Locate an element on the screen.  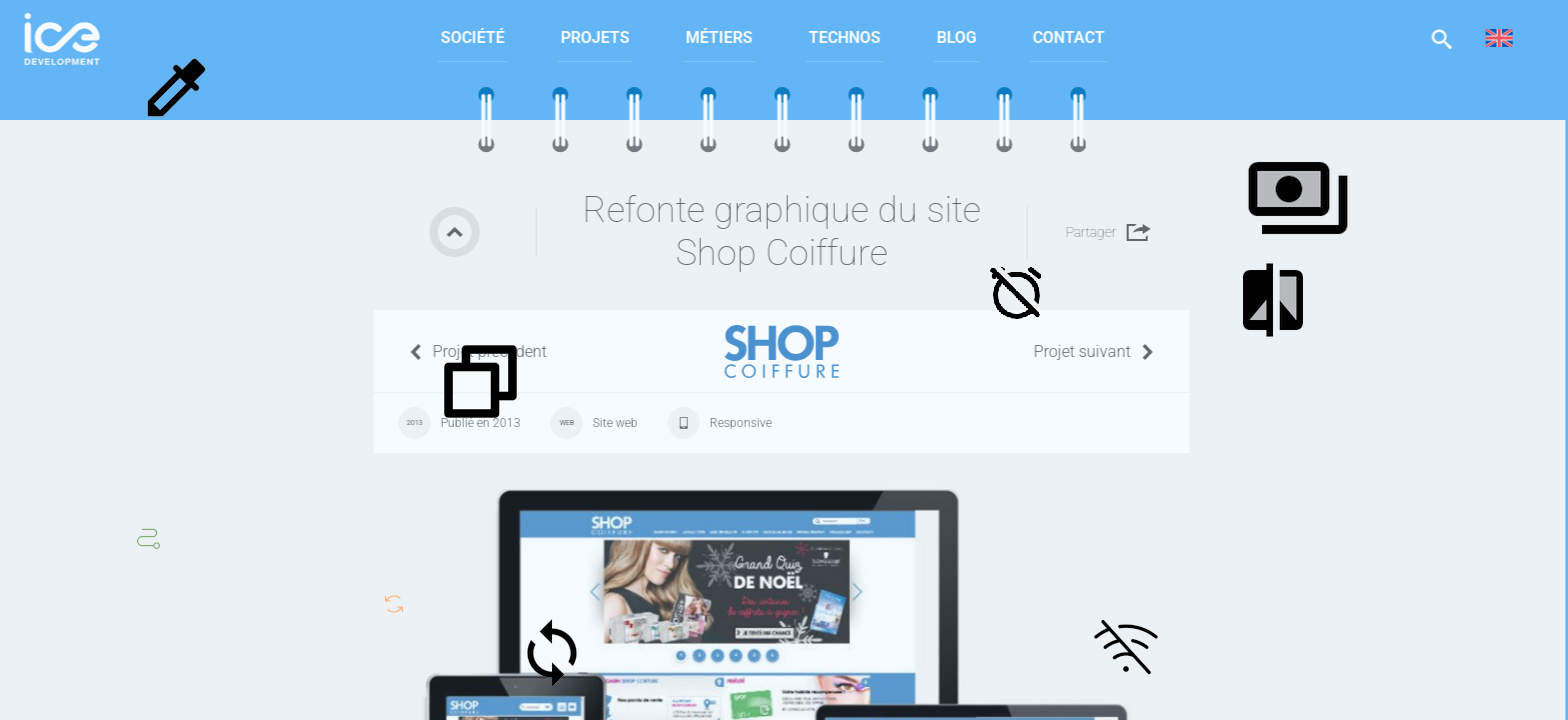
sync data with server or cloud is located at coordinates (552, 653).